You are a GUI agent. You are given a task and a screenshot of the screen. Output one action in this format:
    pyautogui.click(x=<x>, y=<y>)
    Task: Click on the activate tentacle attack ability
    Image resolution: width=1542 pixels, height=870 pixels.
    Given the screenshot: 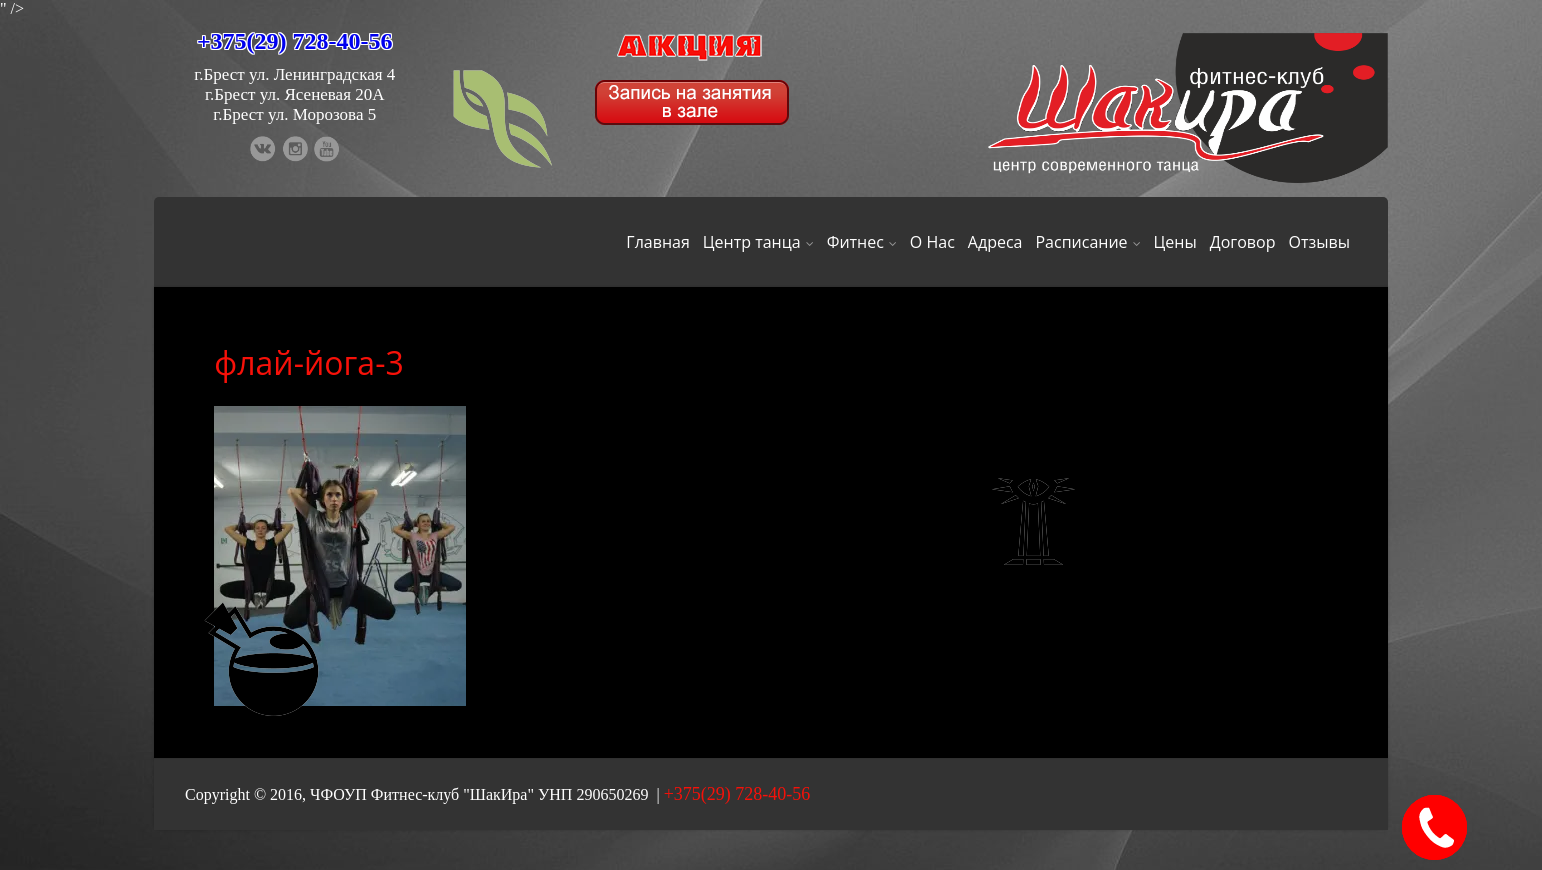 What is the action you would take?
    pyautogui.click(x=503, y=118)
    